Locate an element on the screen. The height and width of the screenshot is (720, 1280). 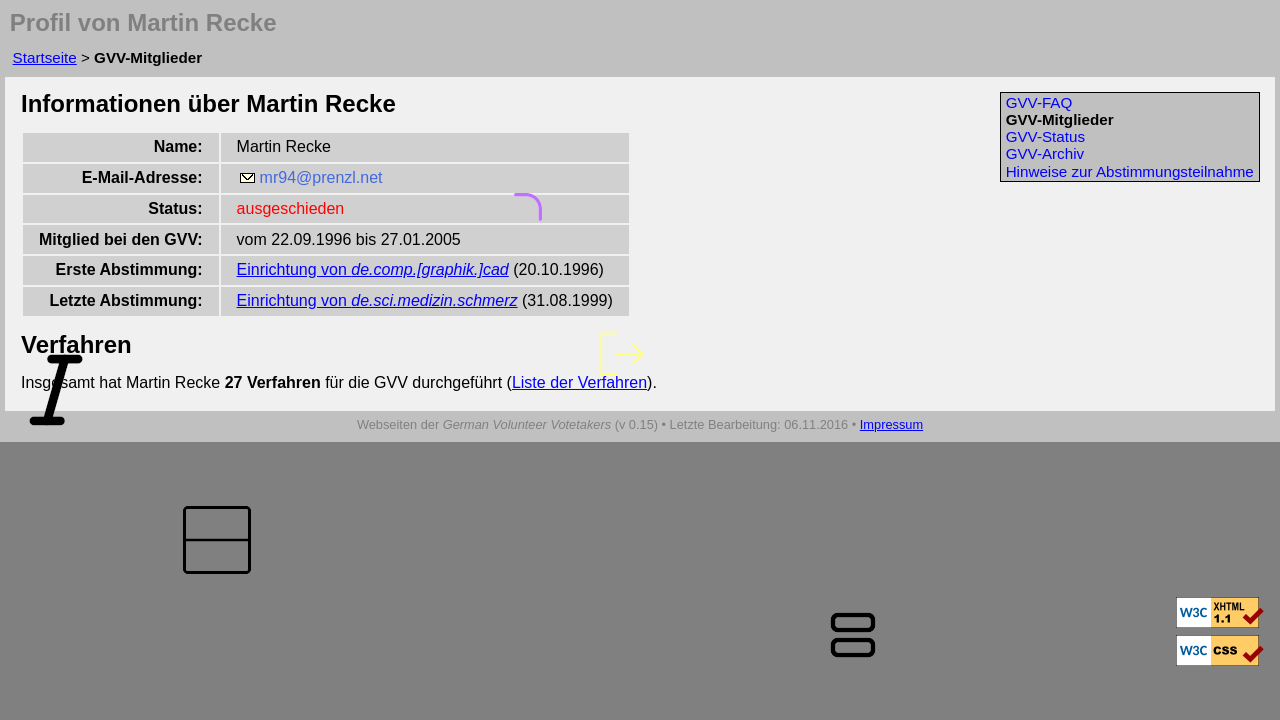
apply italic formatting to selected text is located at coordinates (56, 390).